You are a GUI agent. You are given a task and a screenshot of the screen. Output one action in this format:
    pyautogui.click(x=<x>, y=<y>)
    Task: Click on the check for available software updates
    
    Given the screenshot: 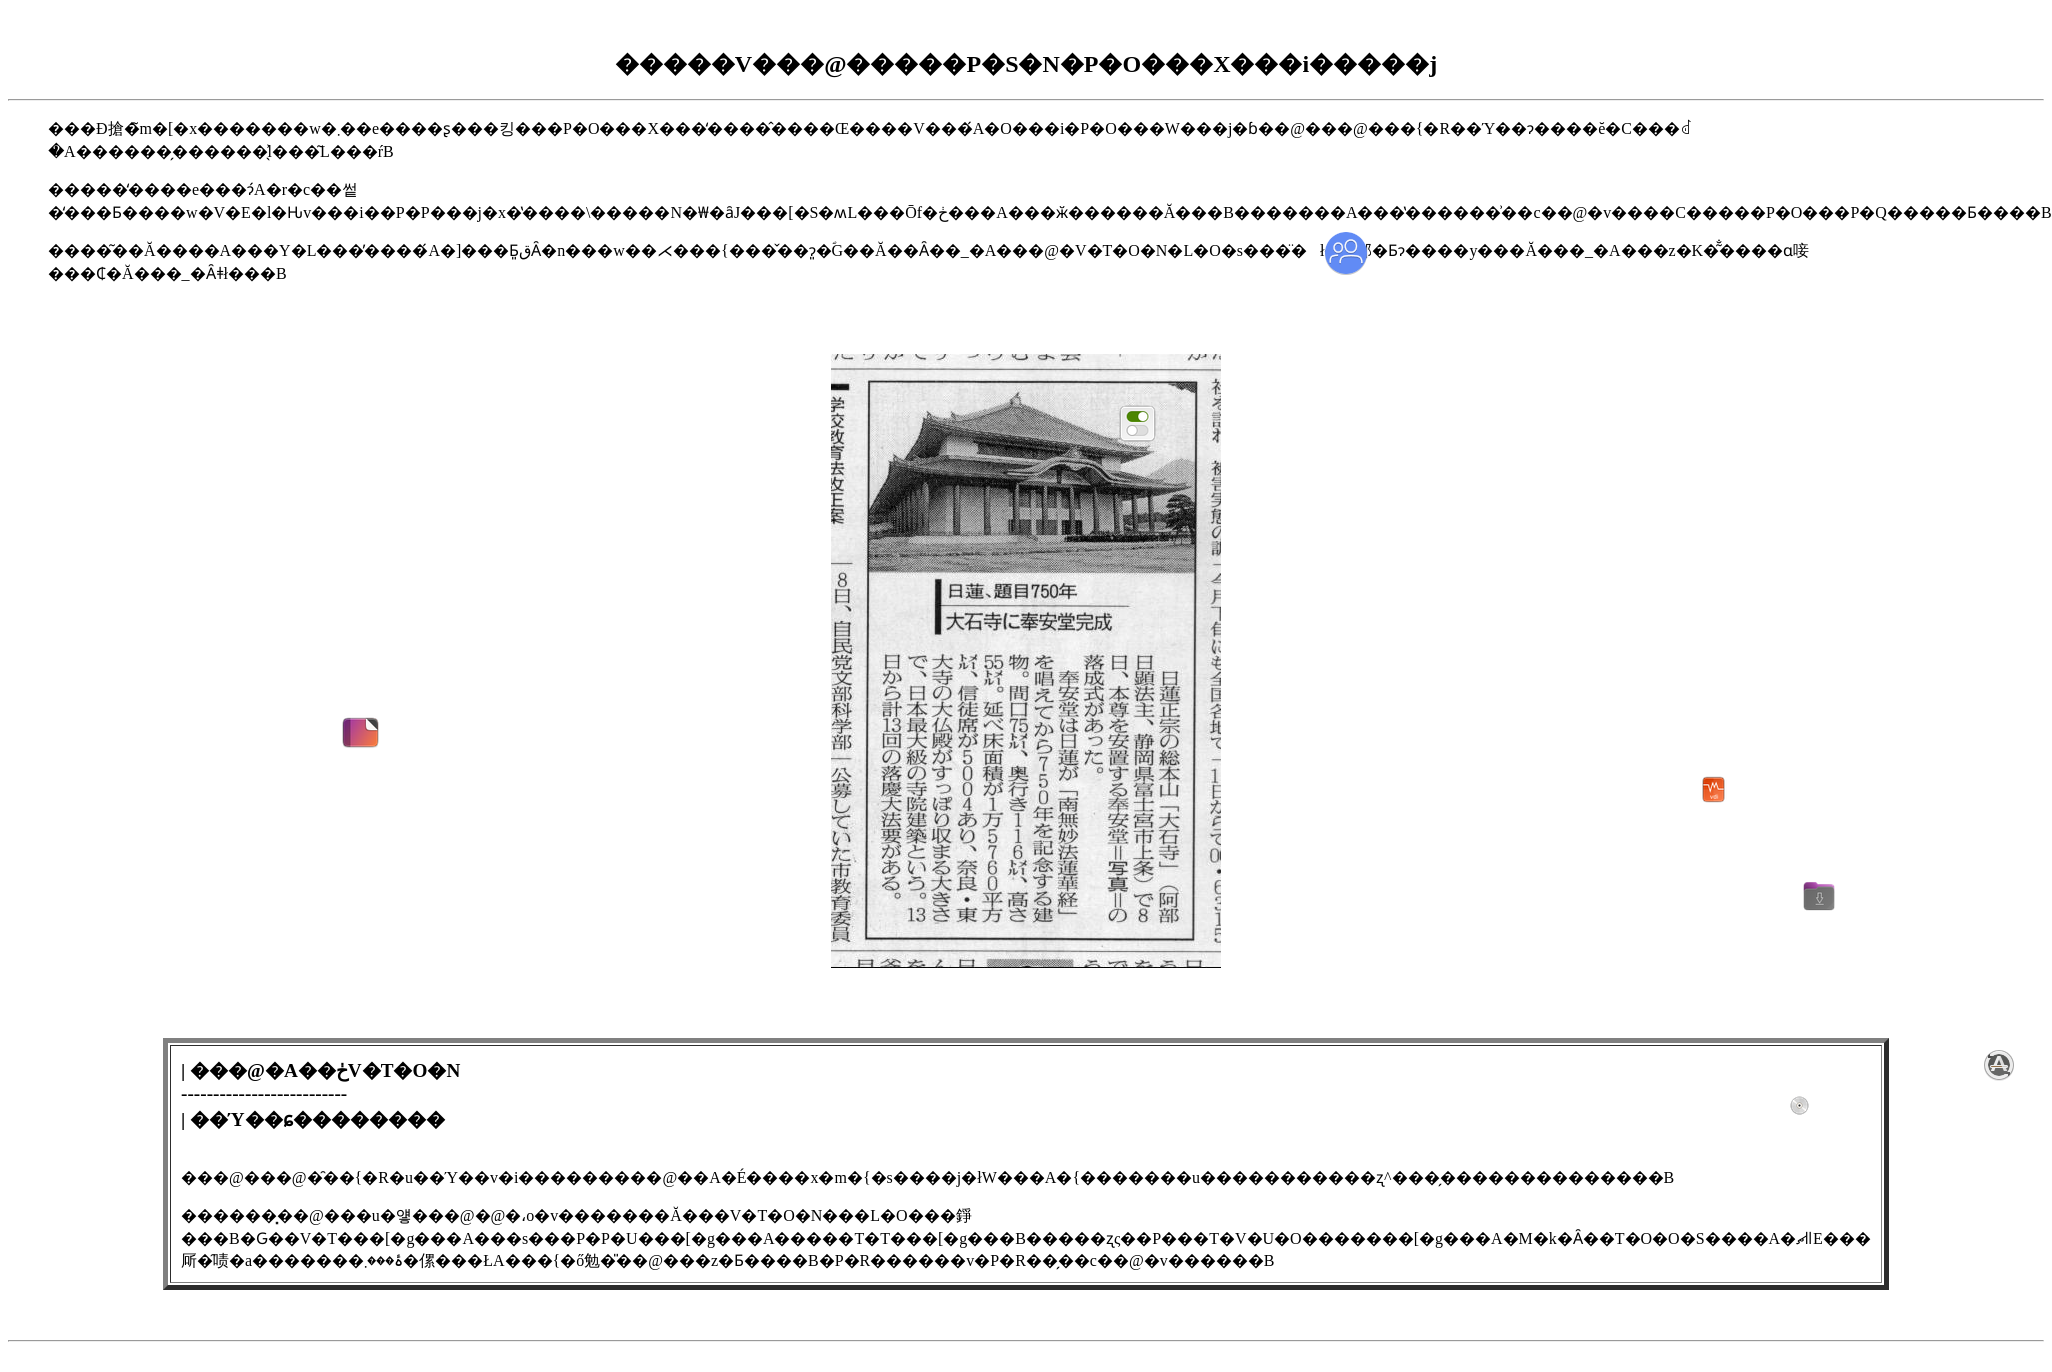 What is the action you would take?
    pyautogui.click(x=1999, y=1065)
    